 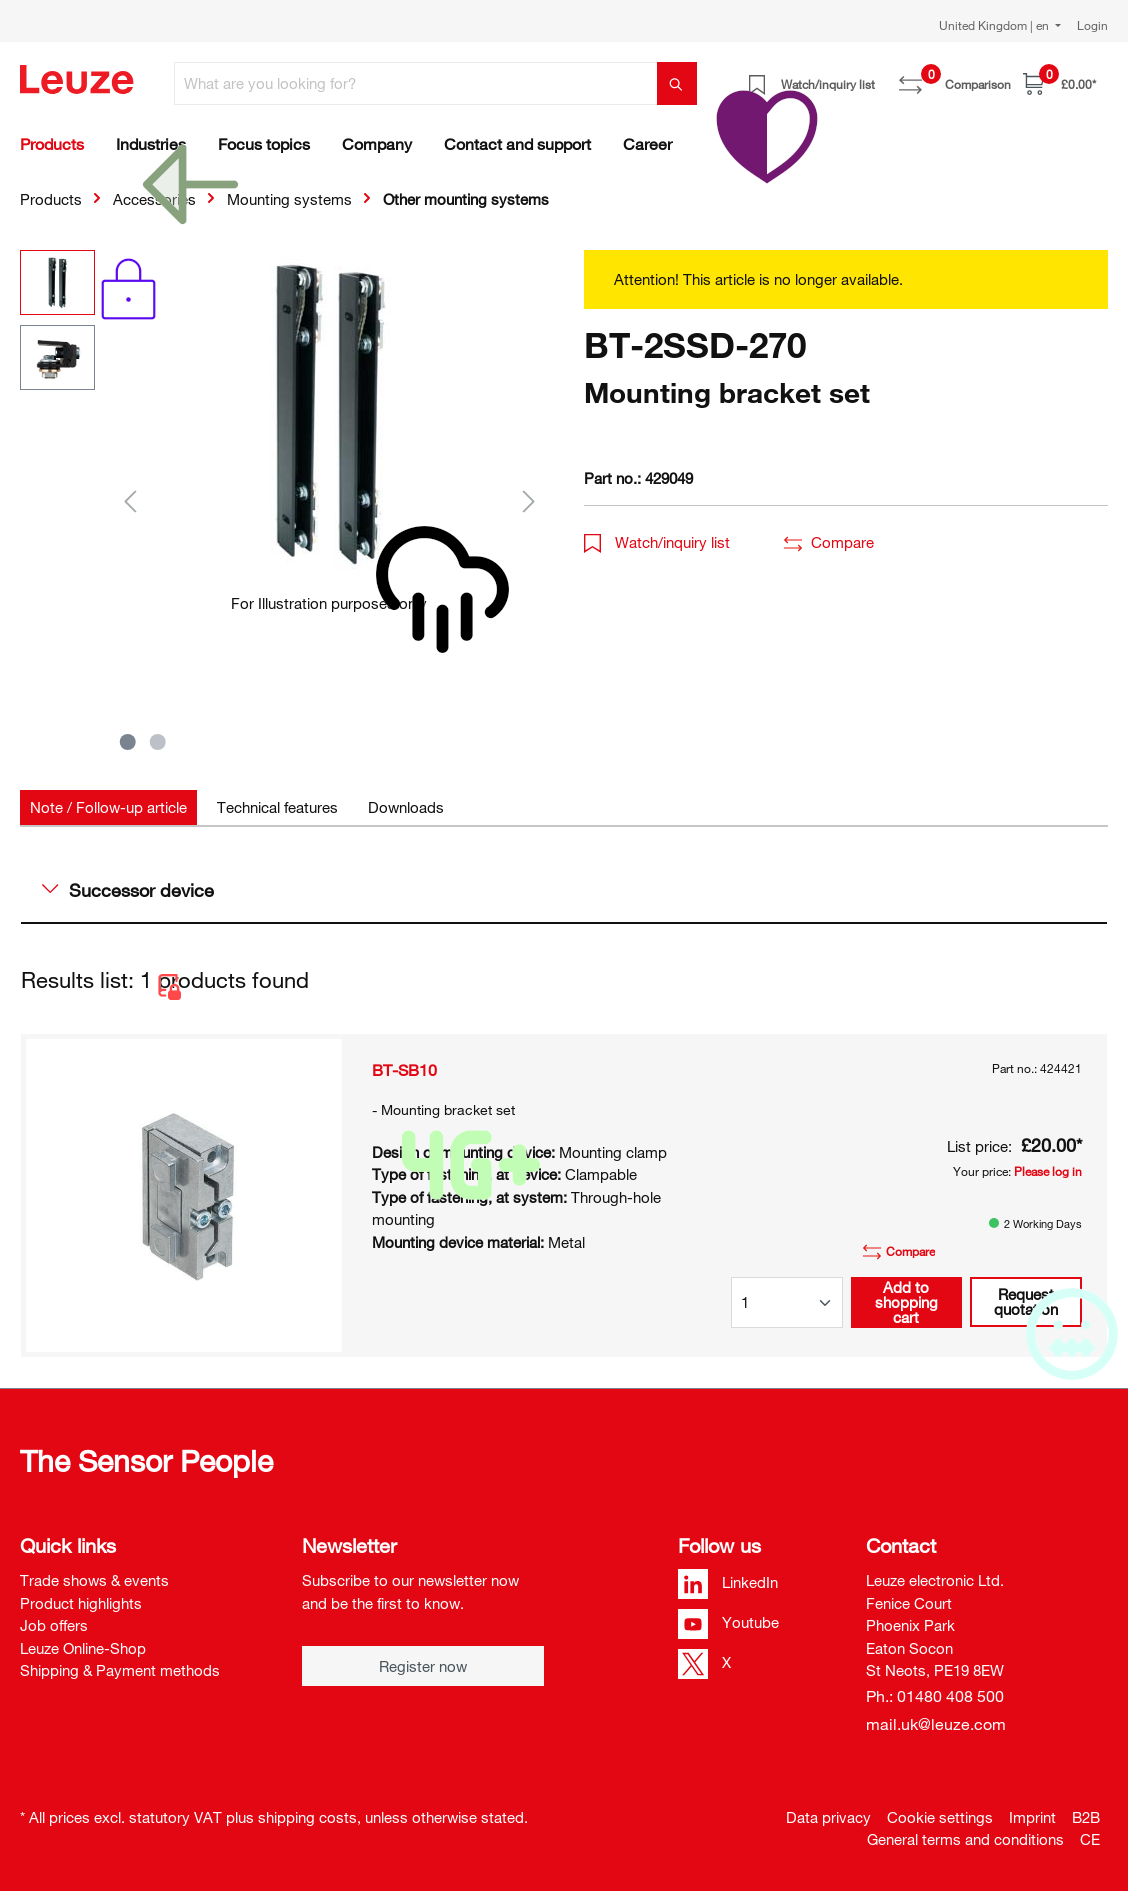 What do you see at coordinates (471, 1165) in the screenshot?
I see `indicates 4G+ or LTE-Advanced network connectivity` at bounding box center [471, 1165].